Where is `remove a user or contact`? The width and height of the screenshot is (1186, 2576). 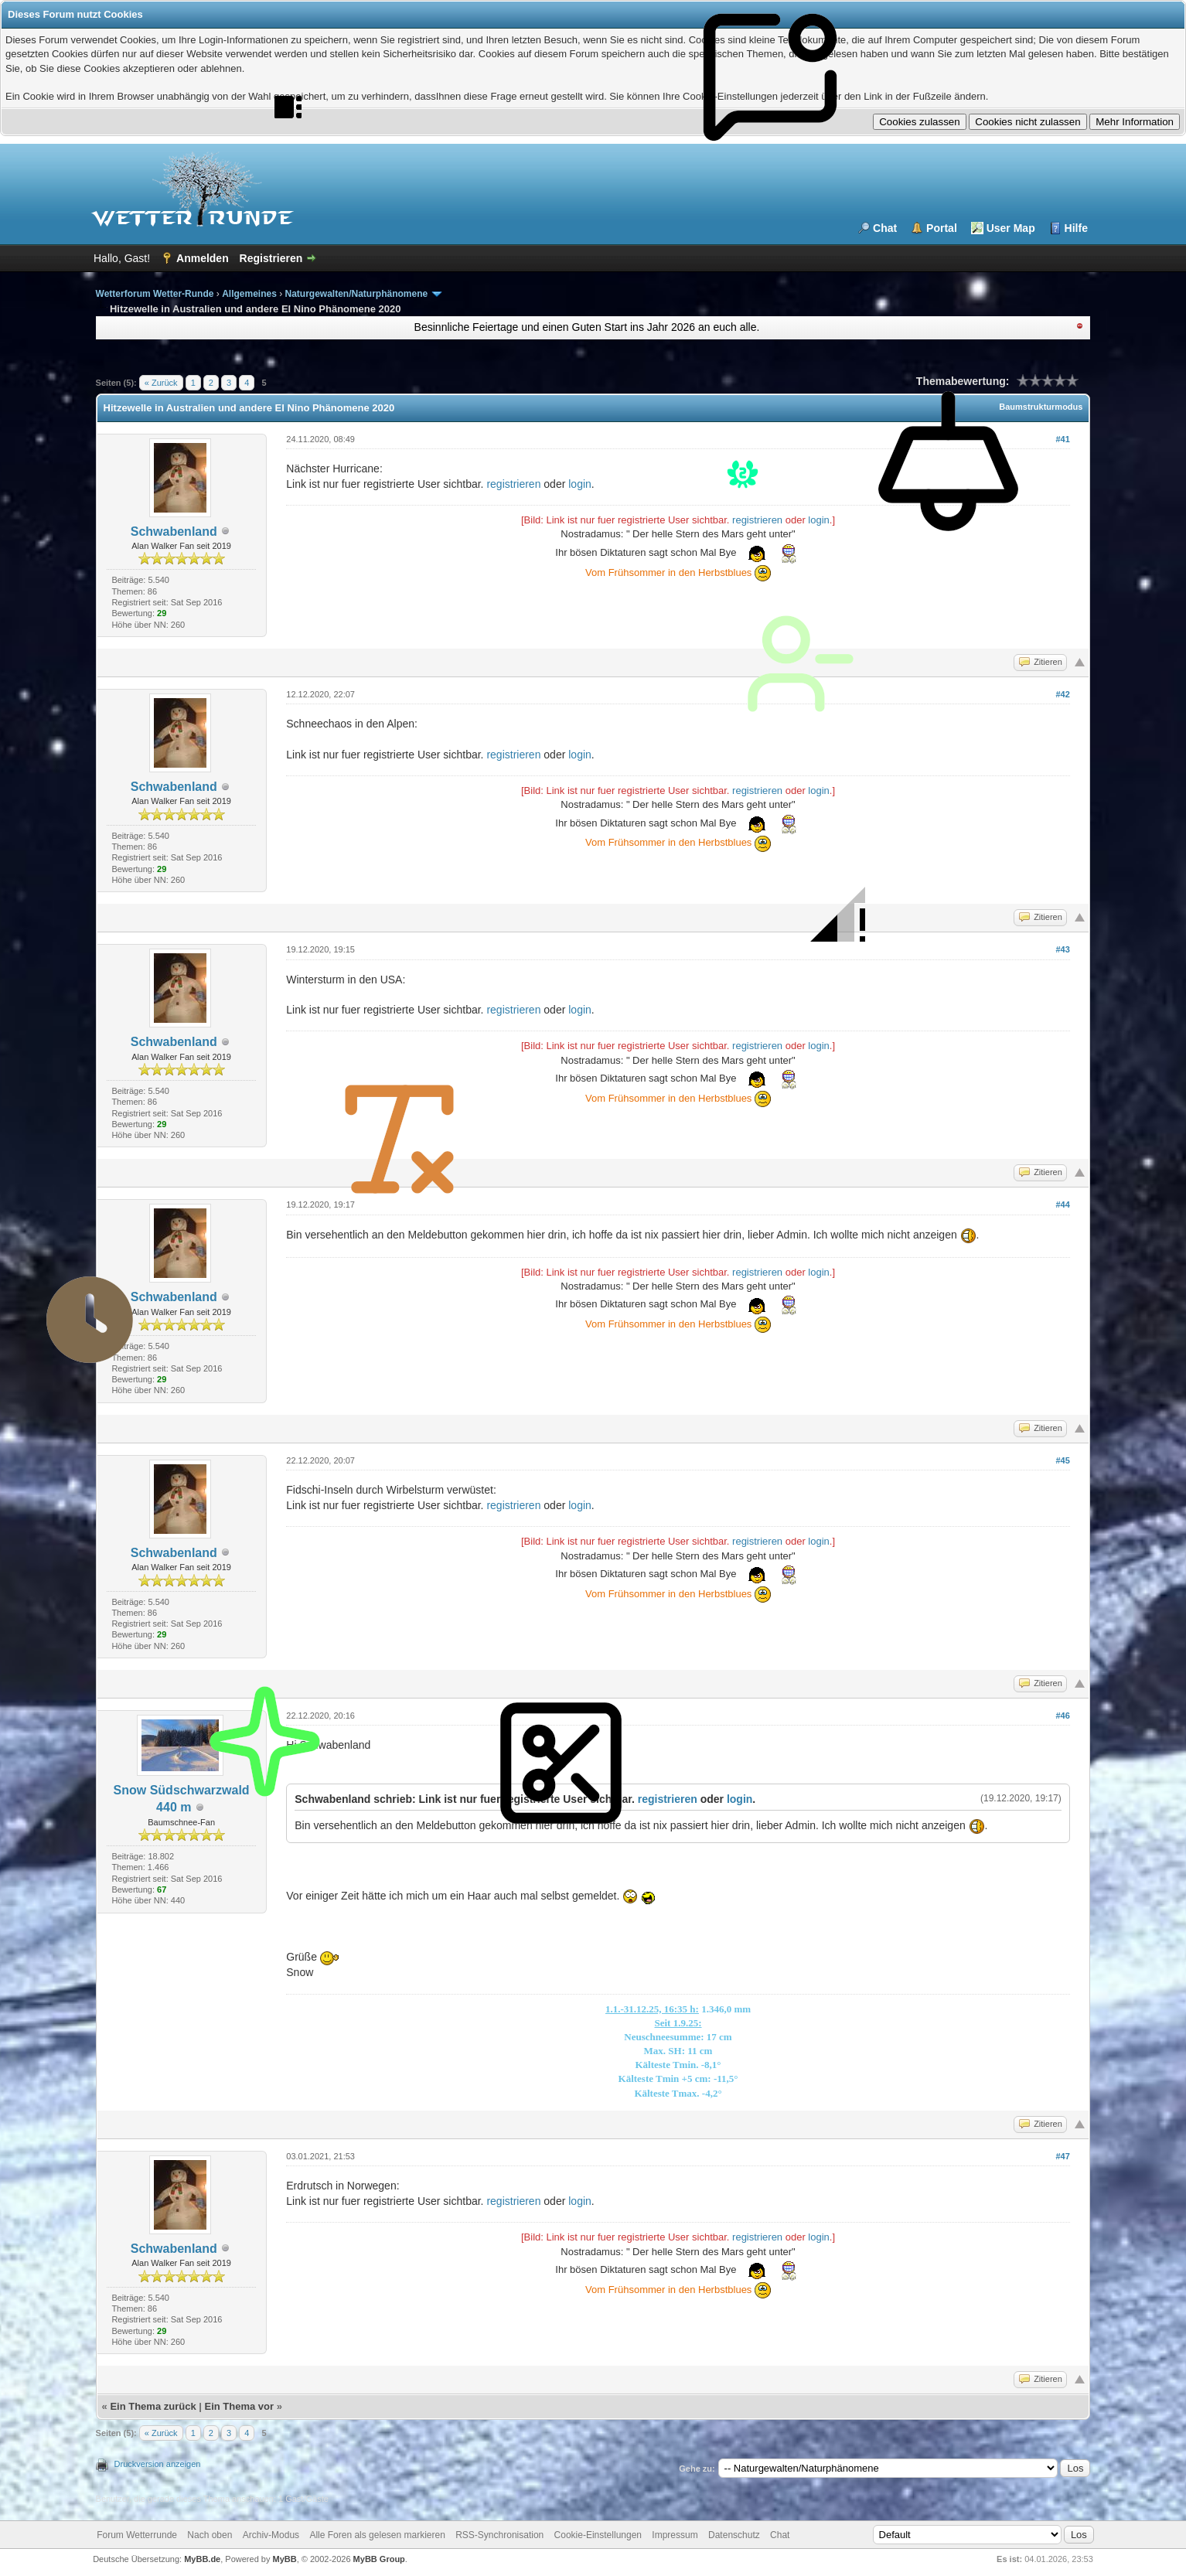
remove a user or contact is located at coordinates (800, 663).